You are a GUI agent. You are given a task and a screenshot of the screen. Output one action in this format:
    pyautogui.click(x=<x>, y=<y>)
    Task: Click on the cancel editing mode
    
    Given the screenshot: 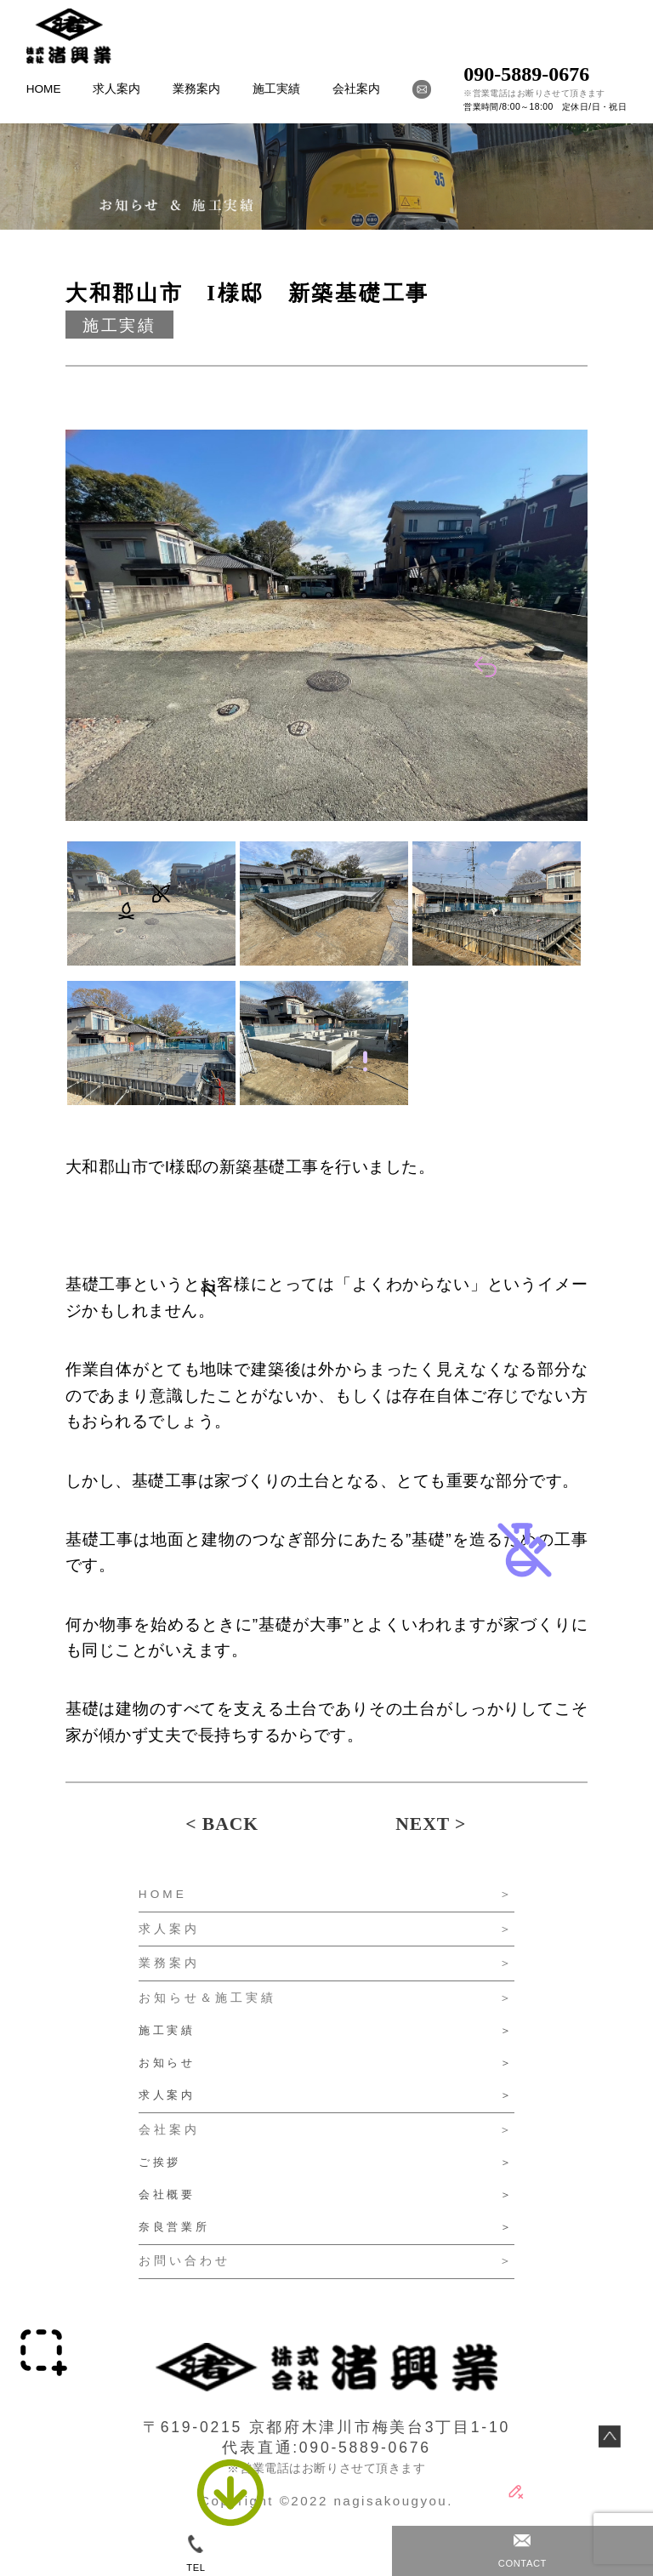 What is the action you would take?
    pyautogui.click(x=515, y=2491)
    